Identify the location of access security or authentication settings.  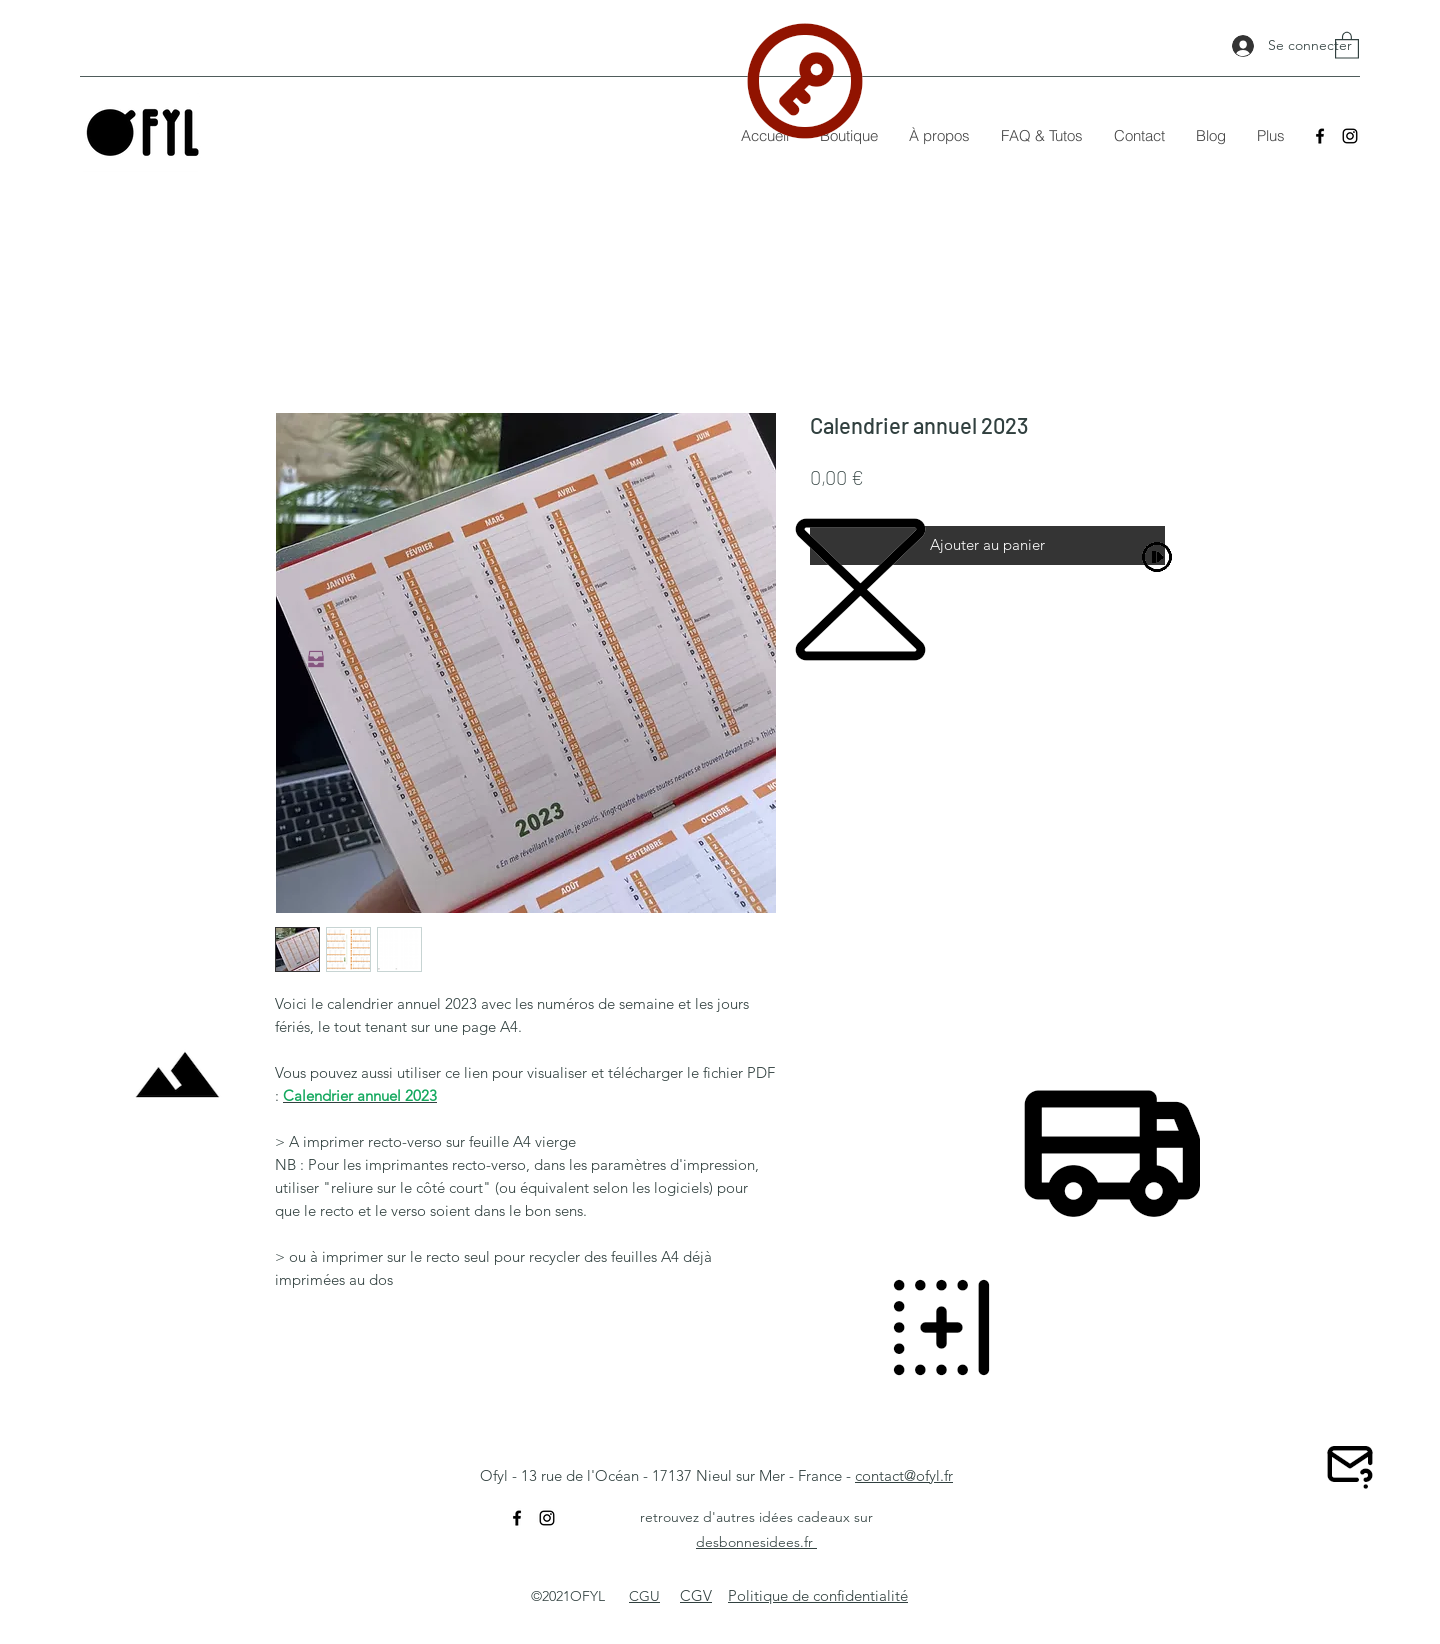
(805, 81).